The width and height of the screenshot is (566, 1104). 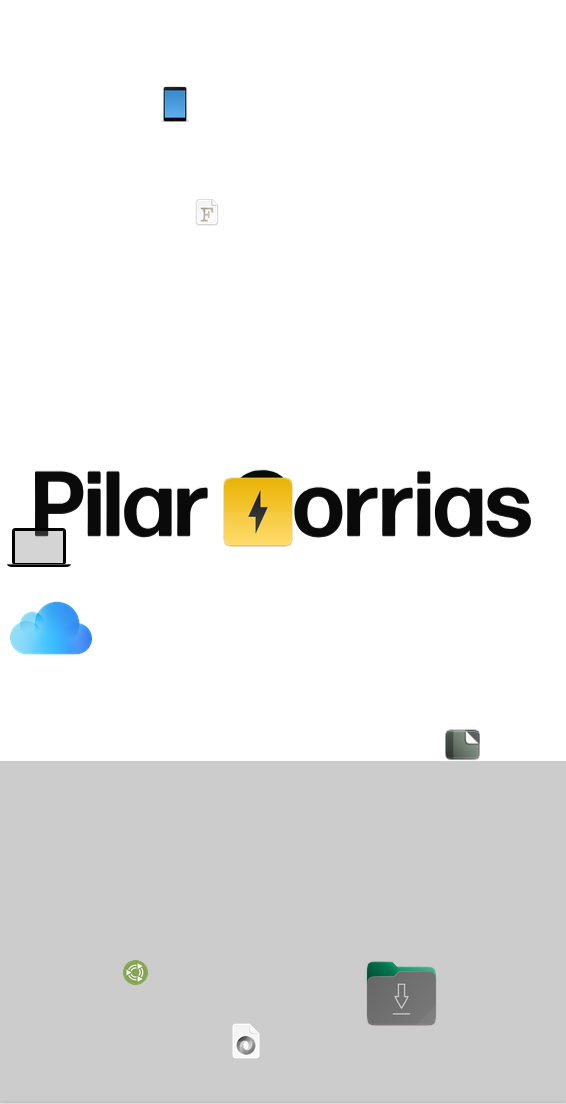 I want to click on a JSON file type indicator, so click(x=246, y=1041).